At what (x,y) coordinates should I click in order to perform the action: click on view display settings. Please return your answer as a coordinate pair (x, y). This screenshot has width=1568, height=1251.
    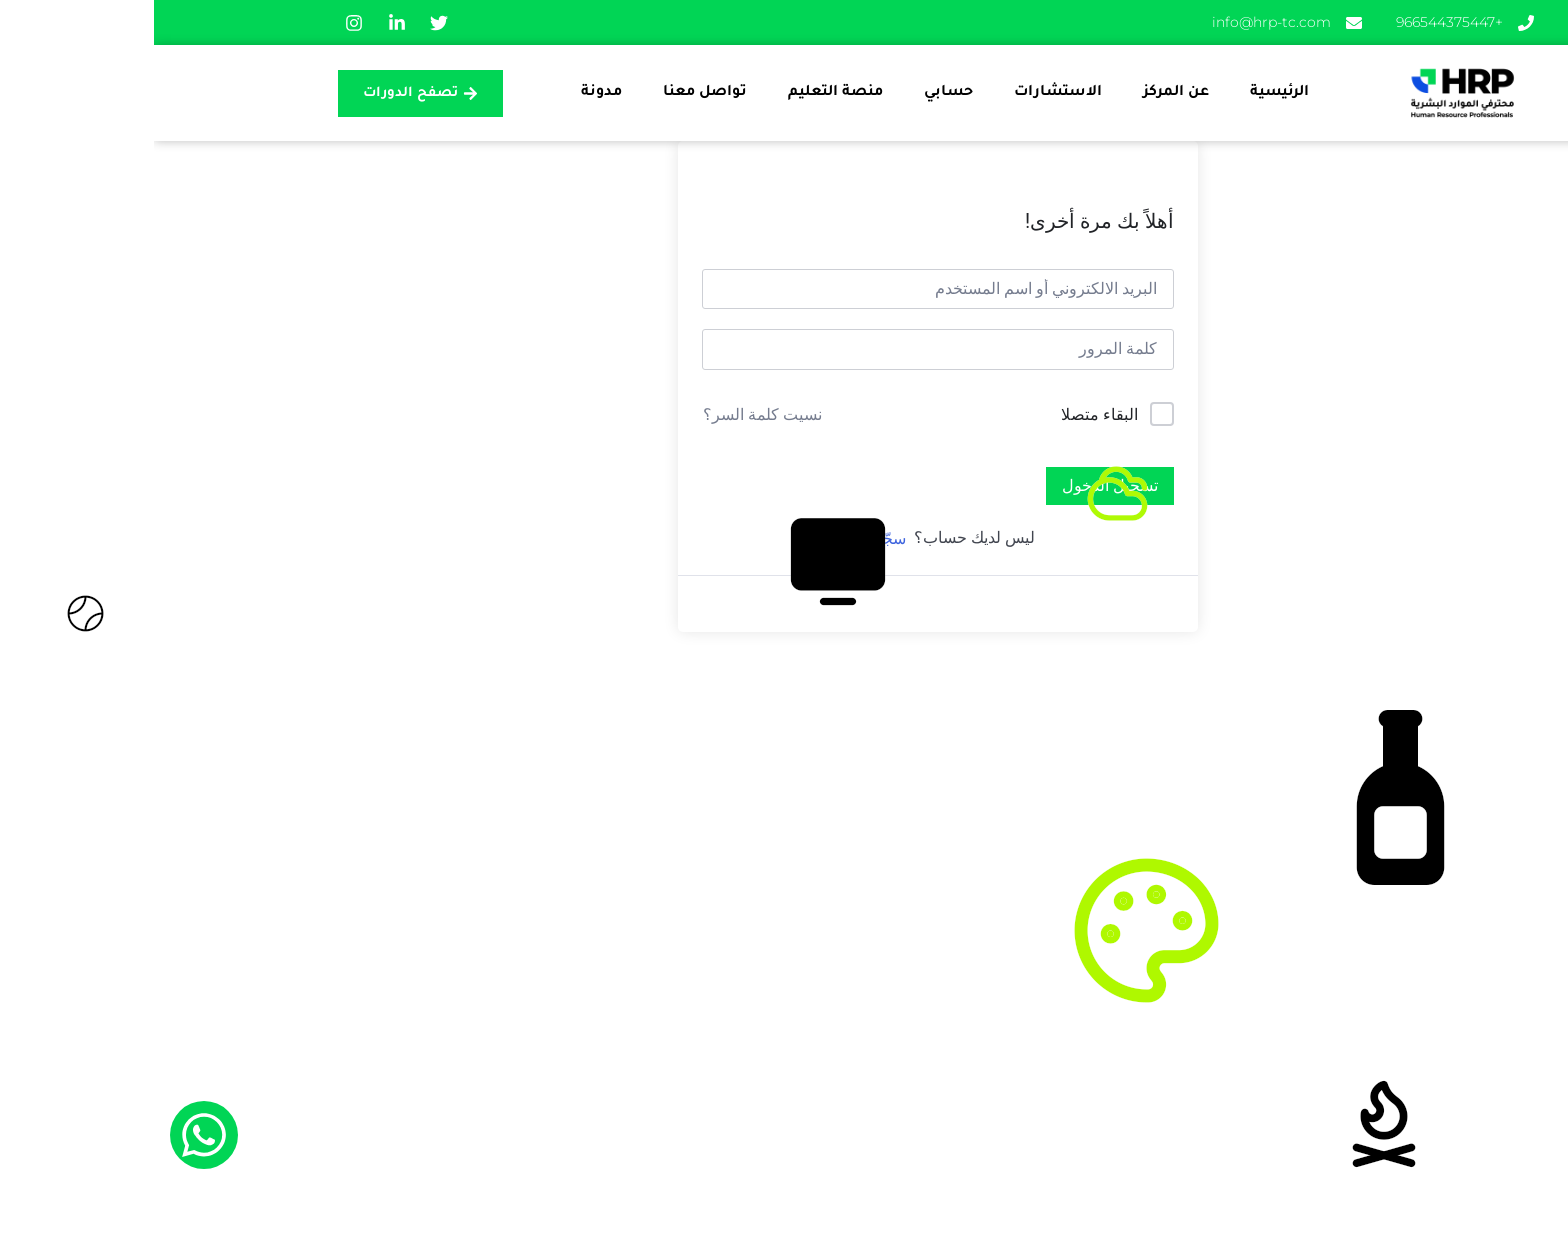
    Looking at the image, I should click on (838, 558).